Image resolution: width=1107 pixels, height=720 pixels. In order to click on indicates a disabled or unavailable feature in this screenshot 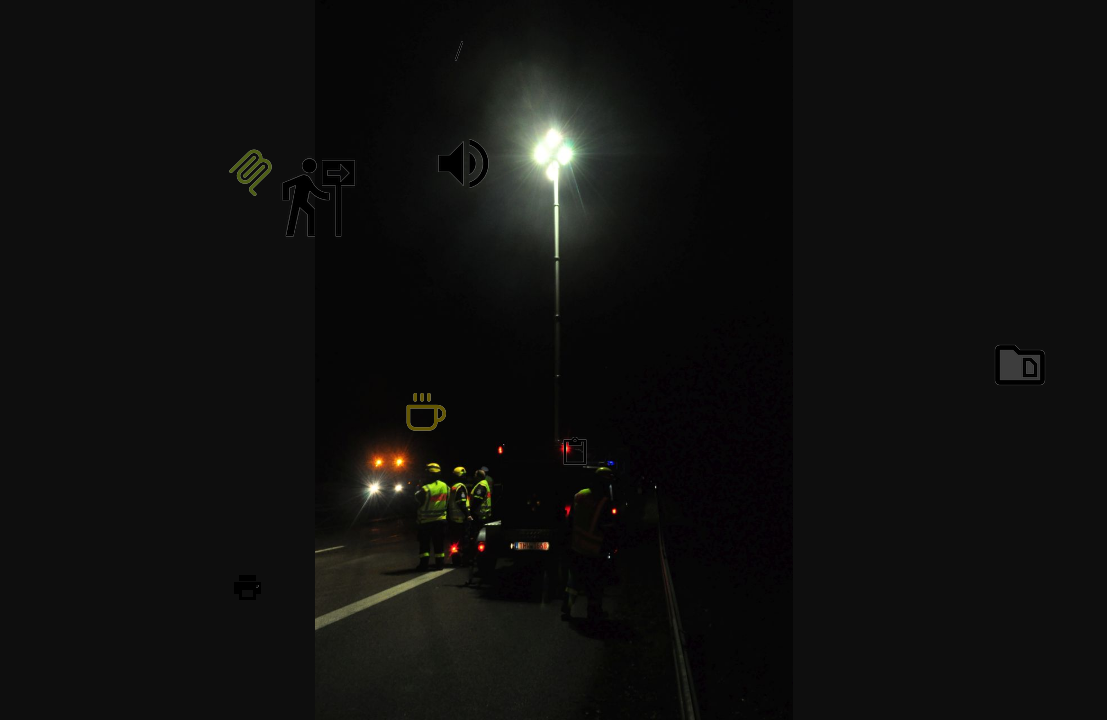, I will do `click(459, 51)`.